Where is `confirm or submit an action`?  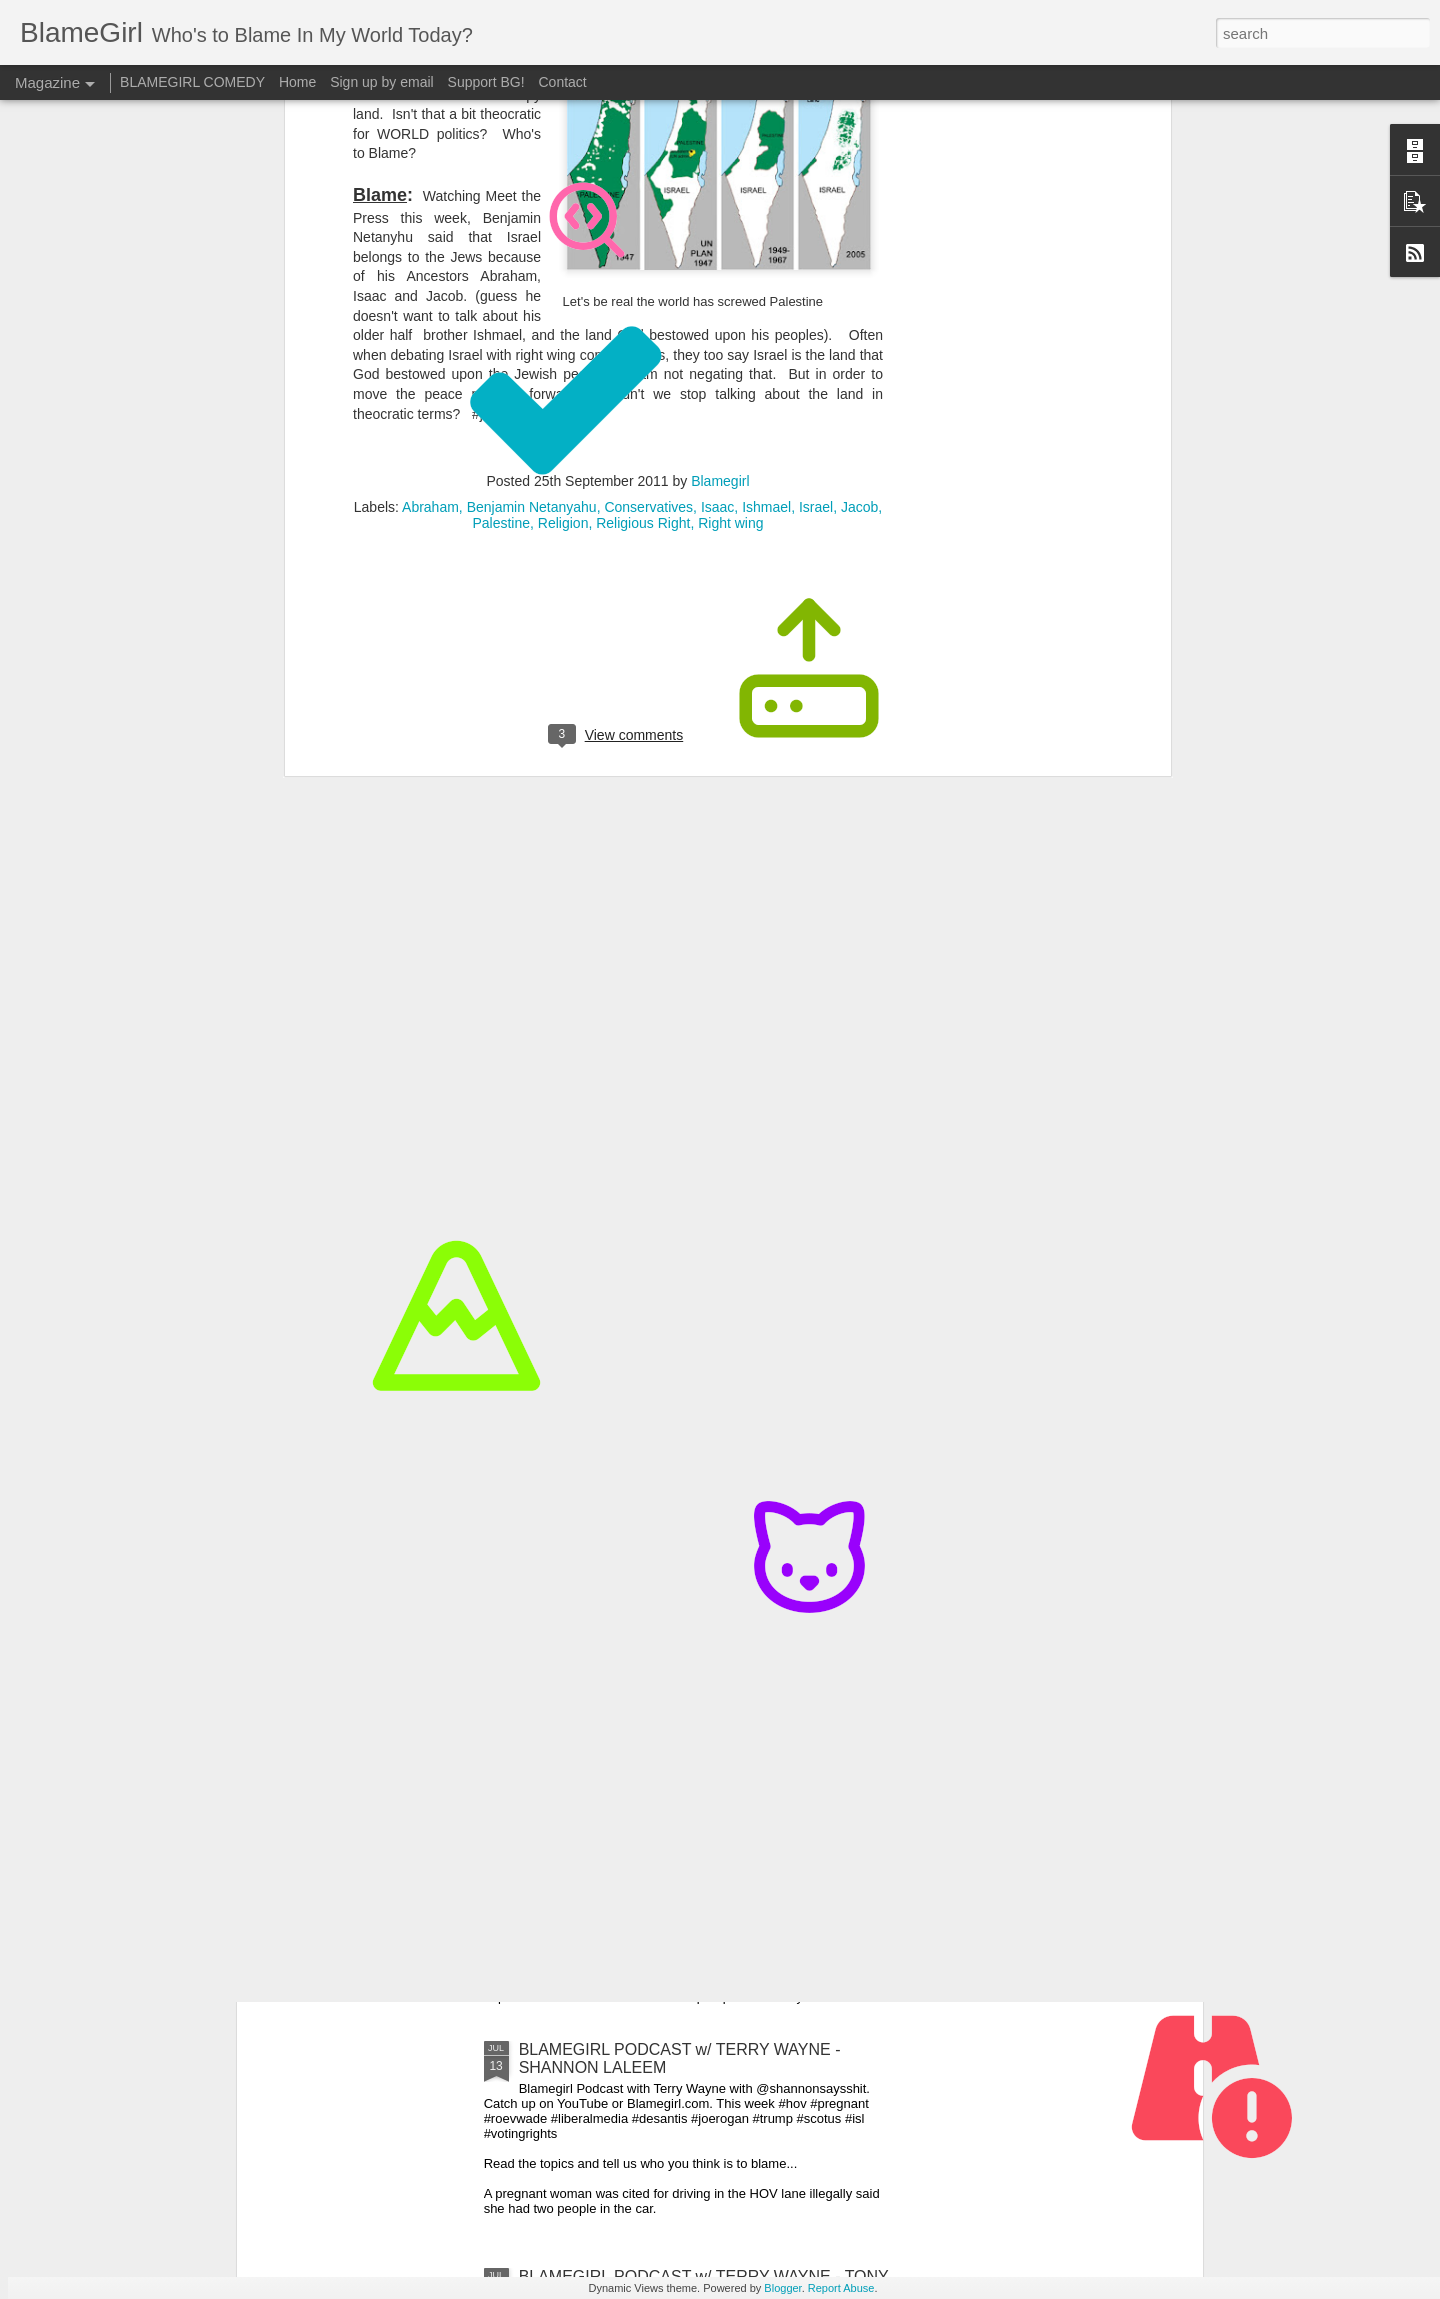
confirm or submit an action is located at coordinates (562, 395).